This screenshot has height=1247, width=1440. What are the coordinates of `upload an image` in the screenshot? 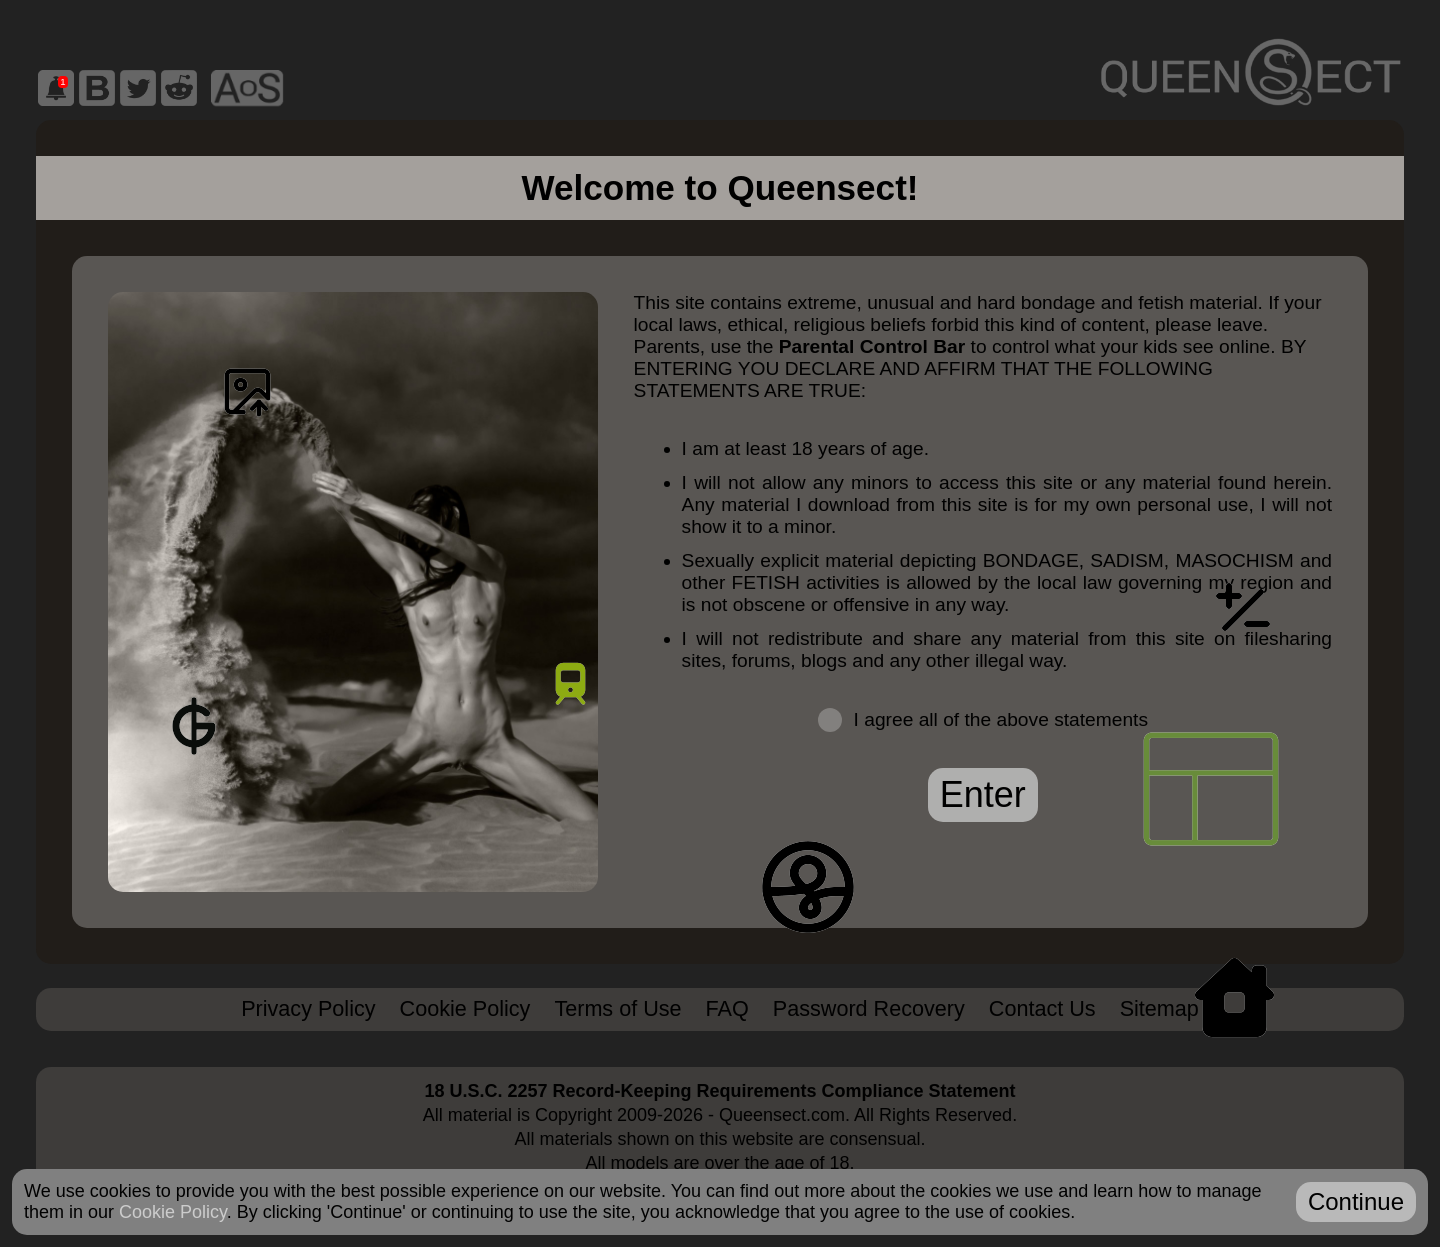 It's located at (247, 391).